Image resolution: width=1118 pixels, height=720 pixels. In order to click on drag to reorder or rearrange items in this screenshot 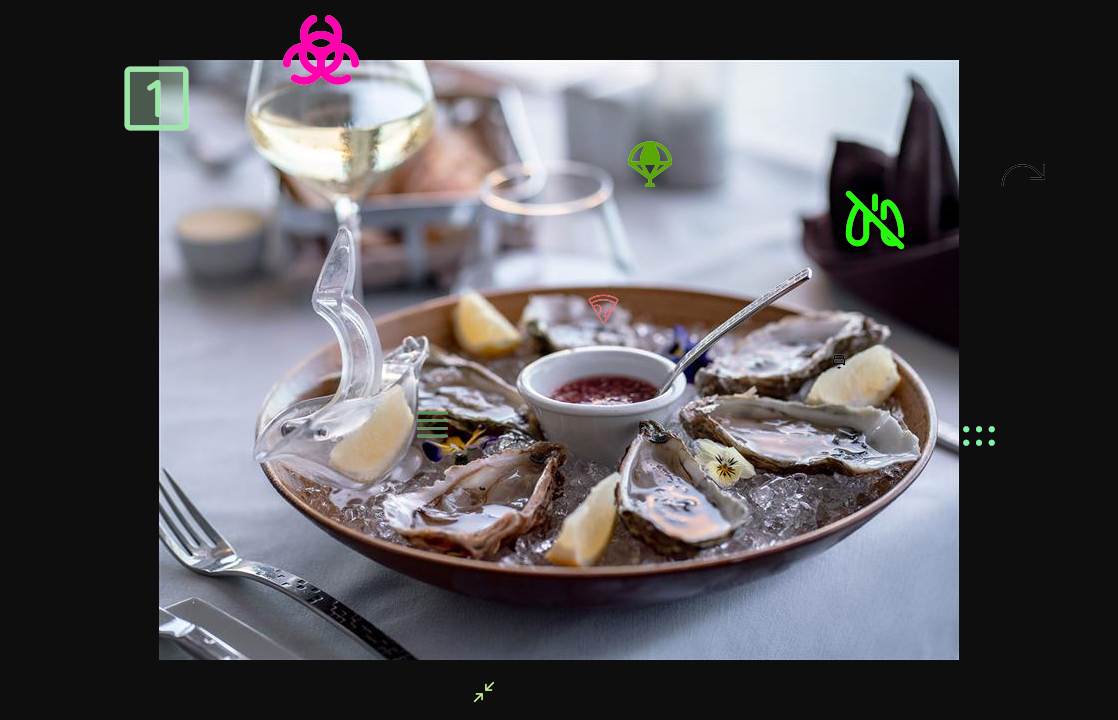, I will do `click(979, 436)`.